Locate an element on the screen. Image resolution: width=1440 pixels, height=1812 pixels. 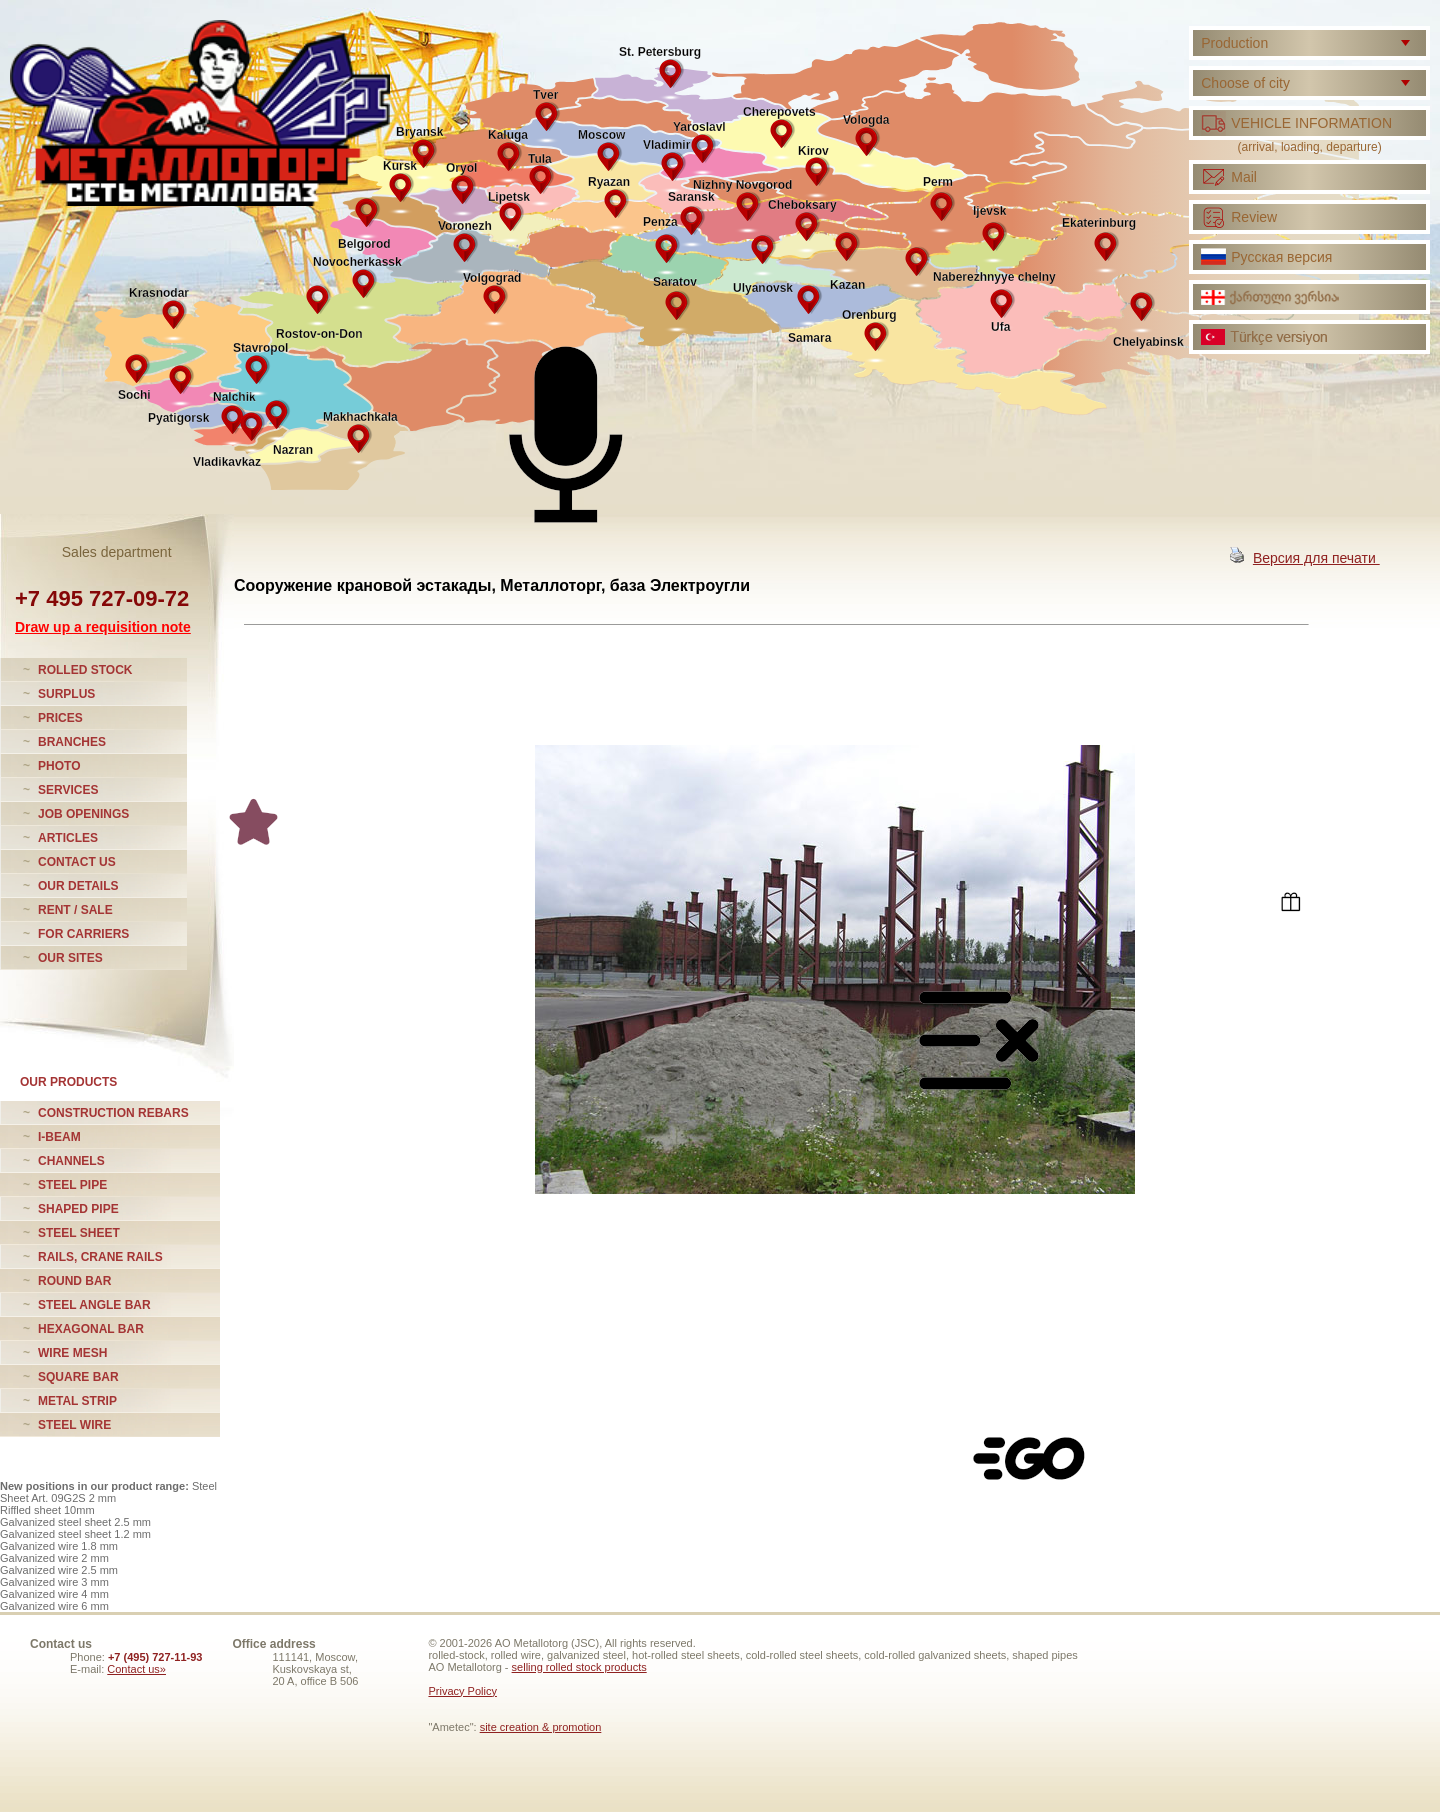
tap to use voice input is located at coordinates (566, 434).